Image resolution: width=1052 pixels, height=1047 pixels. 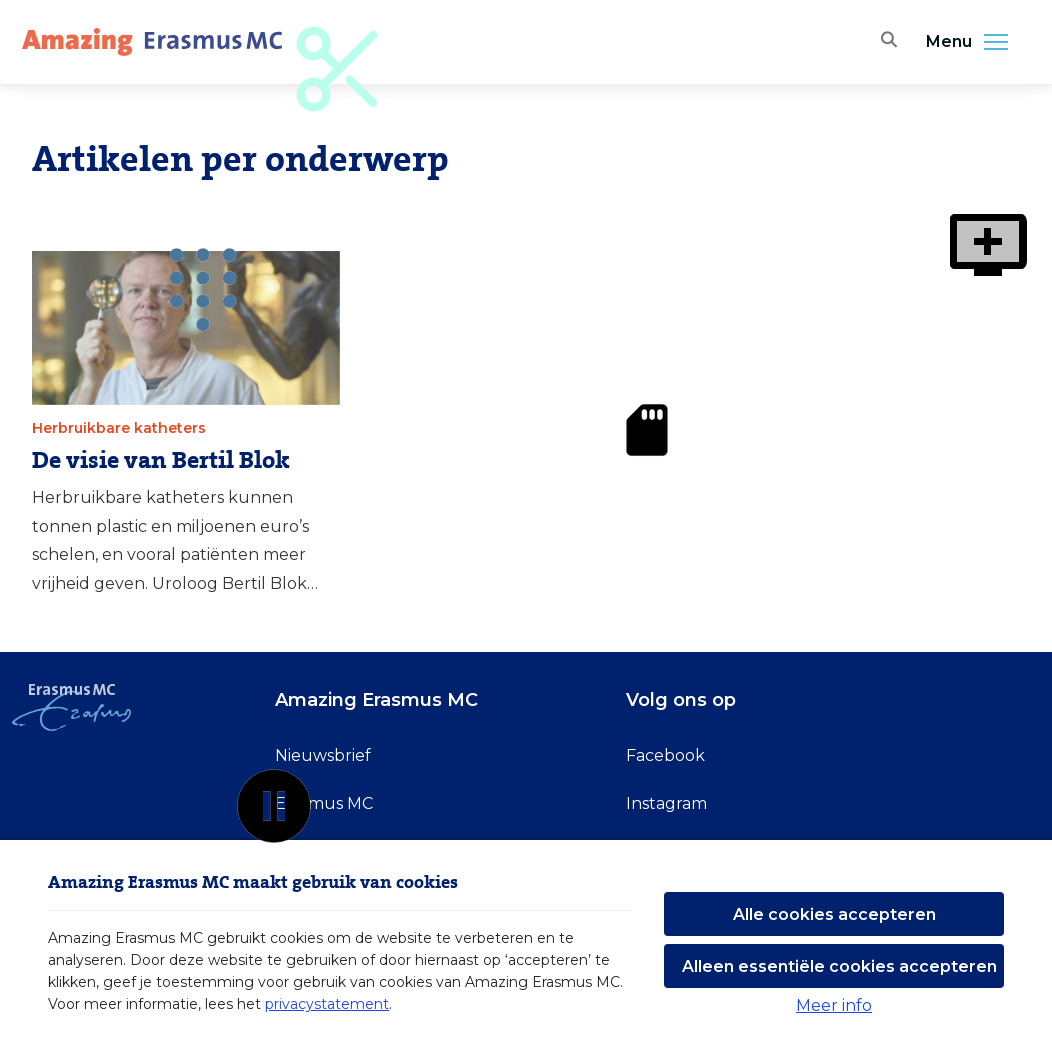 I want to click on pause media playback, so click(x=274, y=806).